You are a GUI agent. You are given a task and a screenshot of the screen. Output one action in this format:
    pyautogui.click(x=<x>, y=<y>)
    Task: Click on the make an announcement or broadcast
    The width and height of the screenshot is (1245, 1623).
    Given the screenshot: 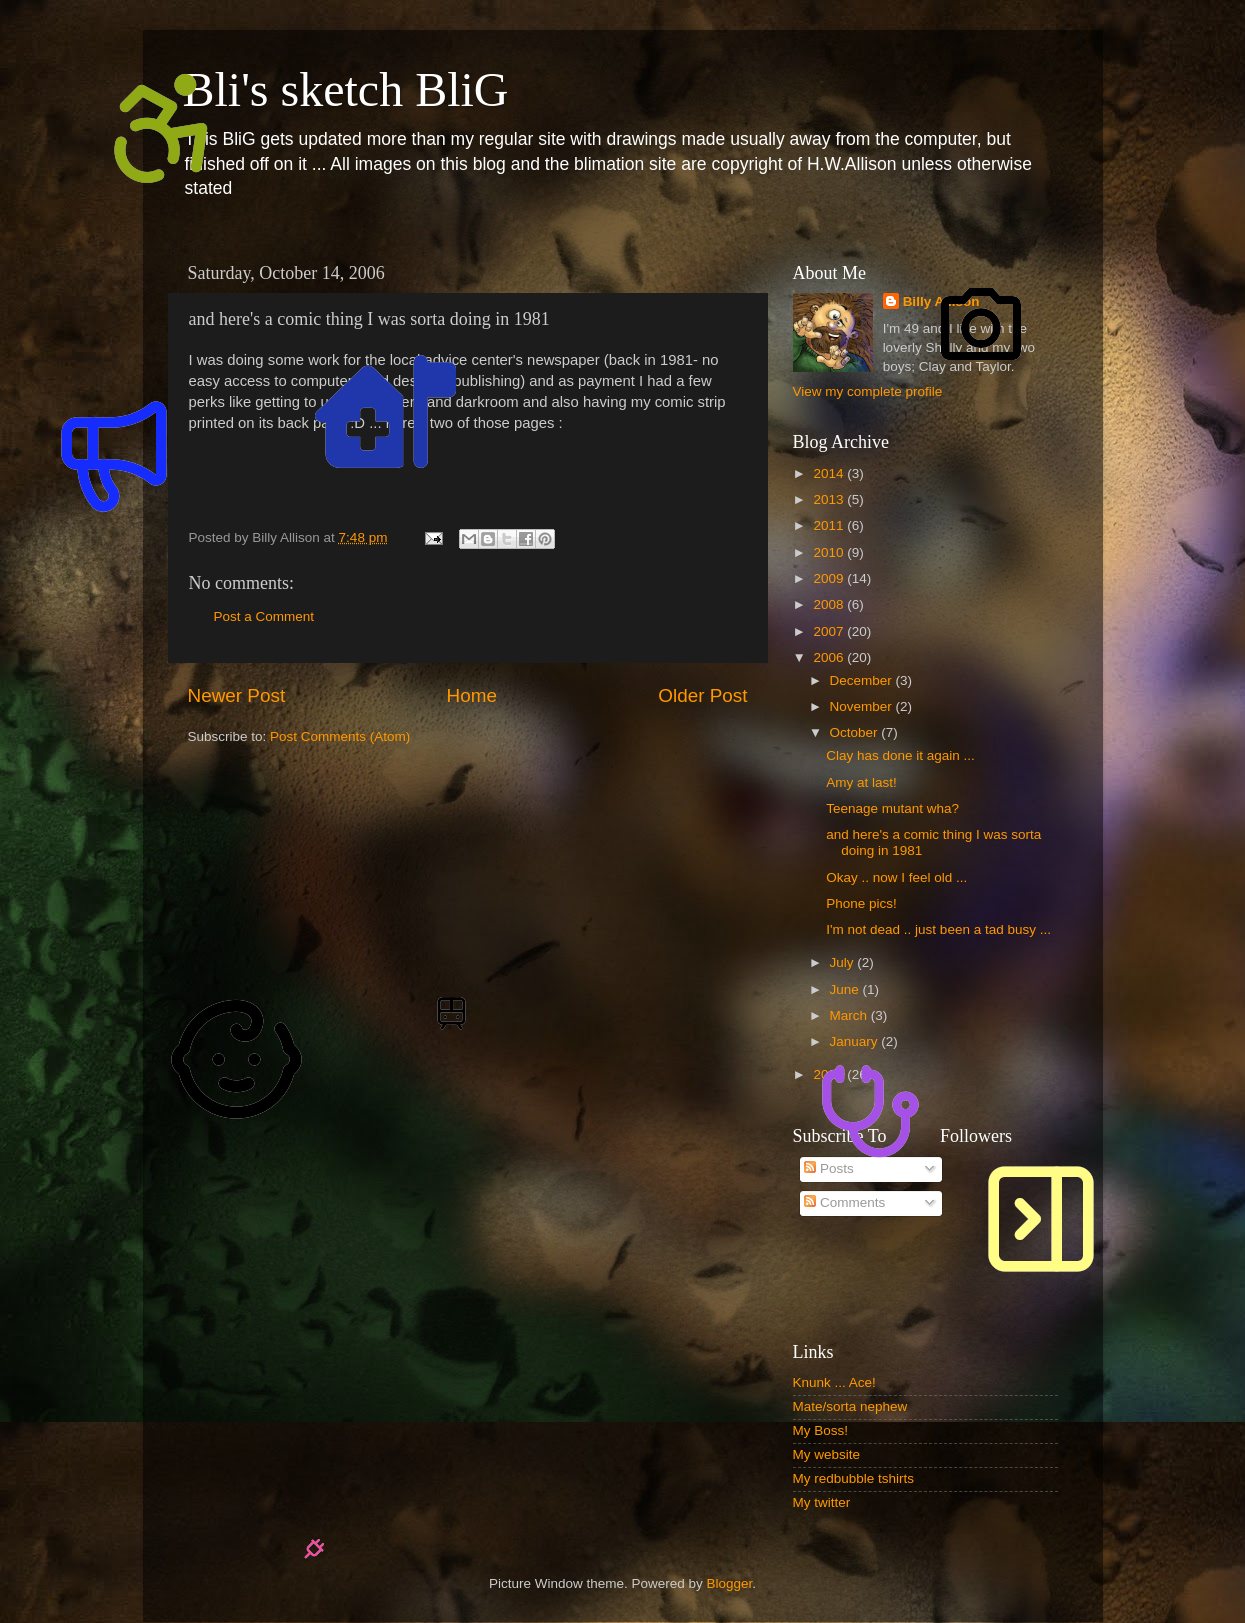 What is the action you would take?
    pyautogui.click(x=114, y=454)
    